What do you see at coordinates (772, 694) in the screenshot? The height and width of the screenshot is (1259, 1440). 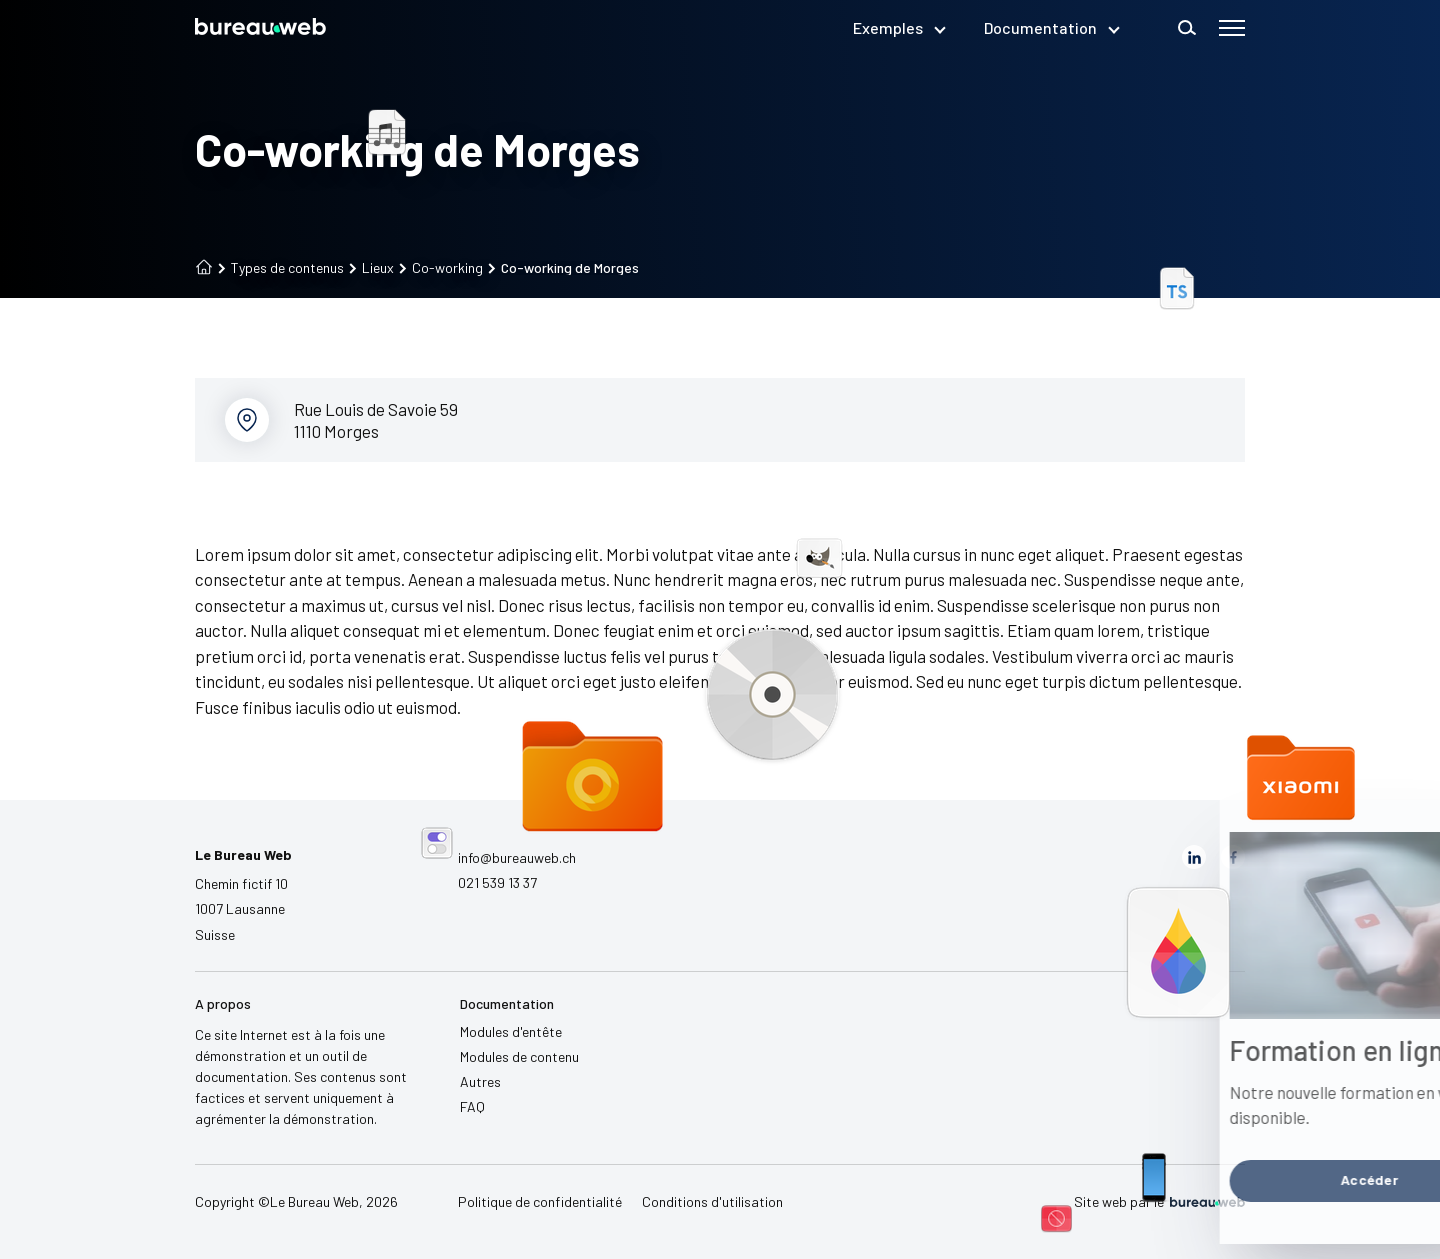 I see `indicates a CD-R or recordable disc media` at bounding box center [772, 694].